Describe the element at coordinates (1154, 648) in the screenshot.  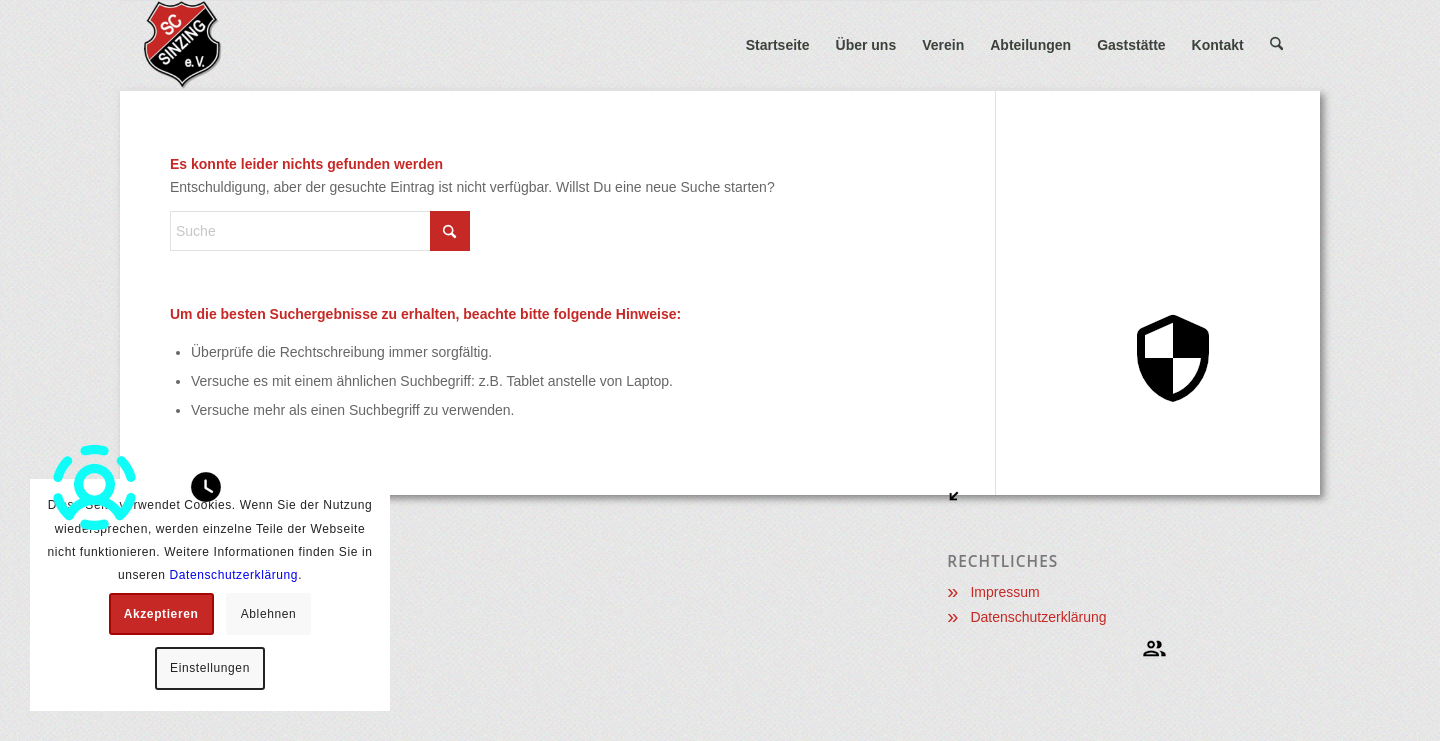
I see `view contacts or people list` at that location.